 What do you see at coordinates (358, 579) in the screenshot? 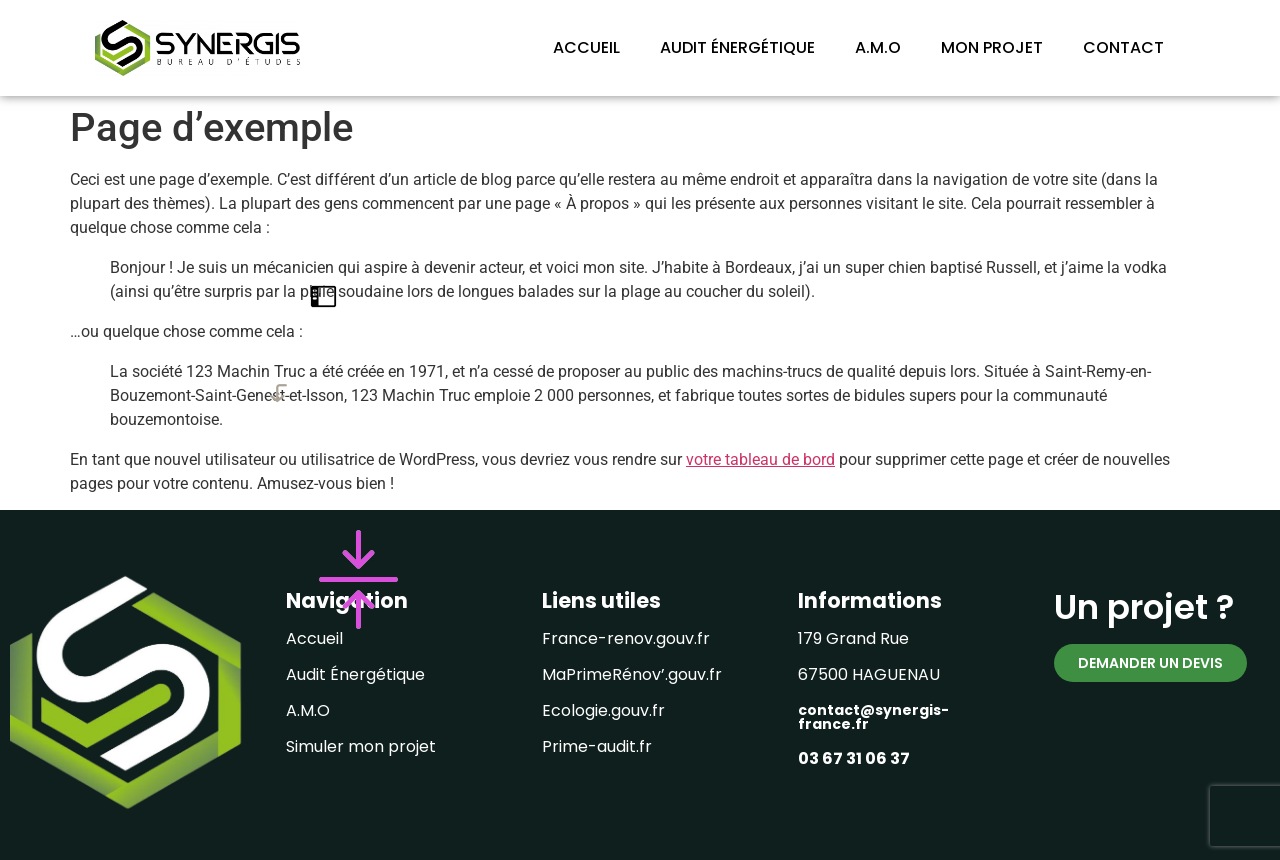
I see `collapse content vertically` at bounding box center [358, 579].